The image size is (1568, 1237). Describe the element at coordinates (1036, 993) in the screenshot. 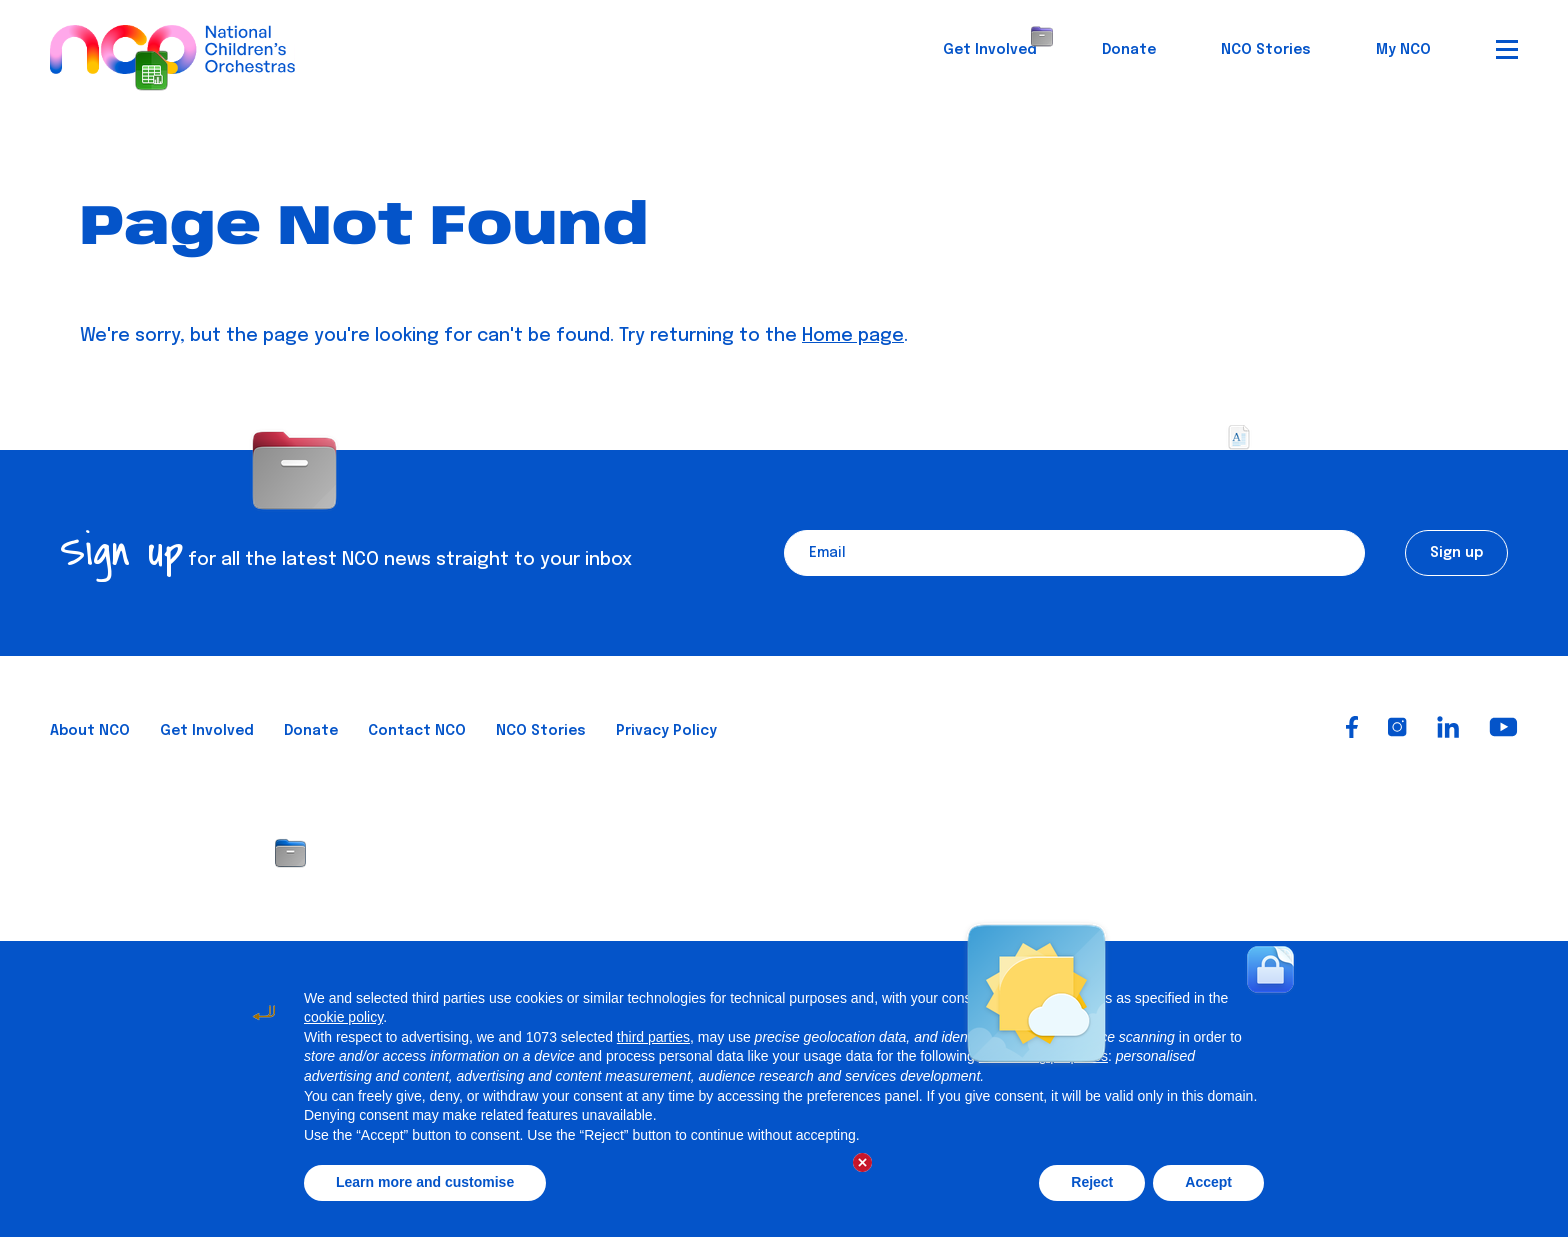

I see `open the weather app` at that location.